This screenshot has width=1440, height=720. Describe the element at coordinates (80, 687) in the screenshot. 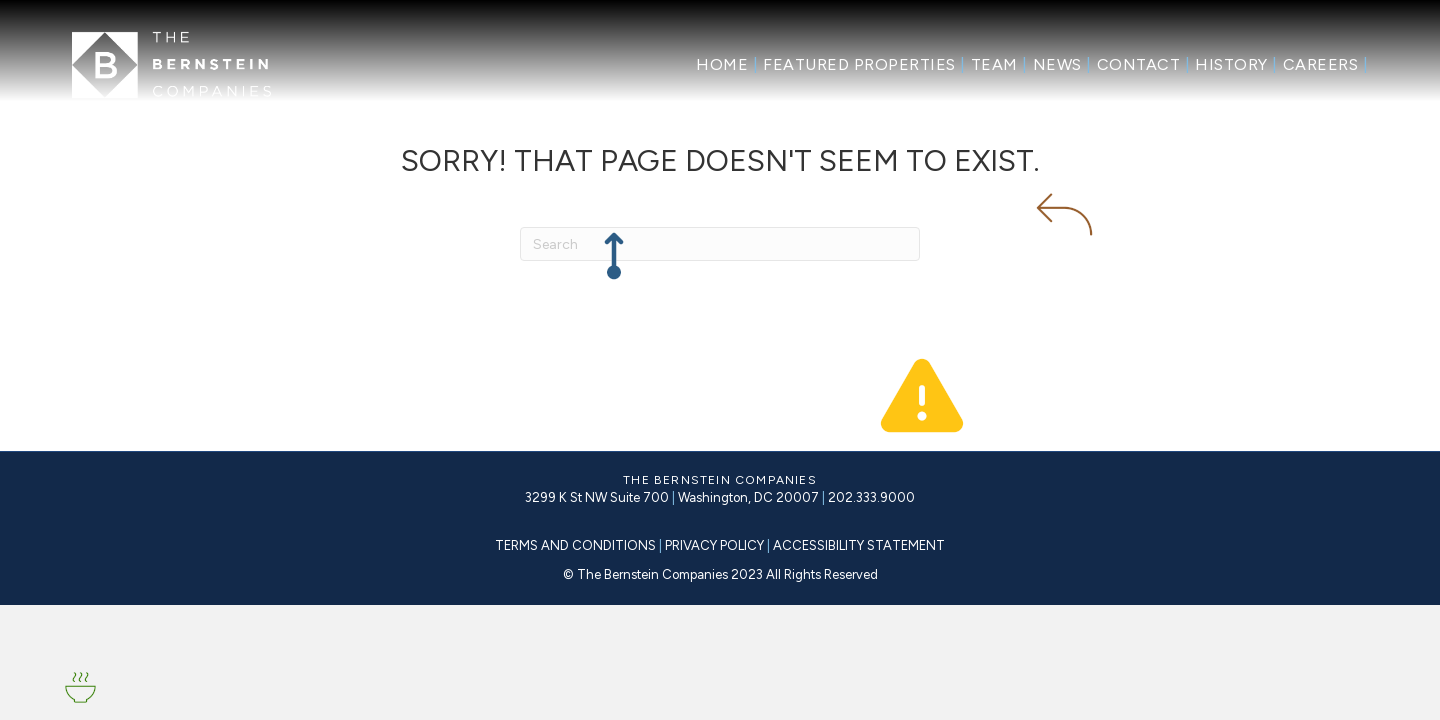

I see `view hot food or soup options` at that location.